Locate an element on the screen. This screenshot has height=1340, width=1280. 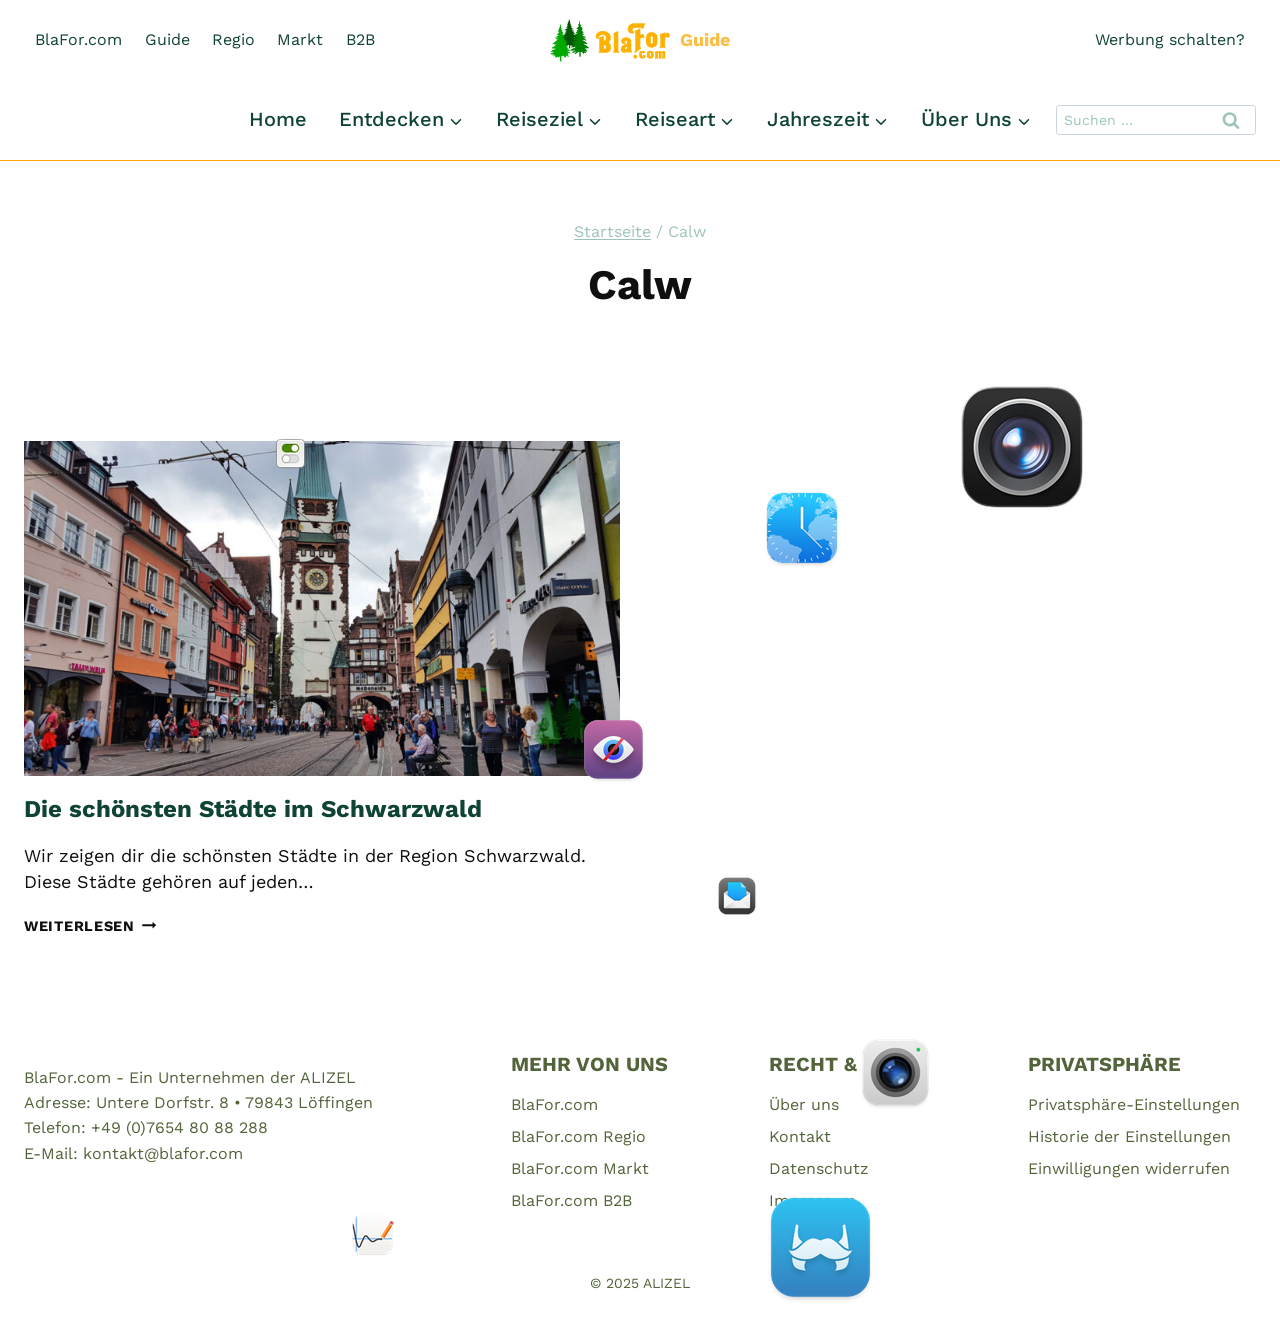
open system tweaks or settings customization is located at coordinates (290, 453).